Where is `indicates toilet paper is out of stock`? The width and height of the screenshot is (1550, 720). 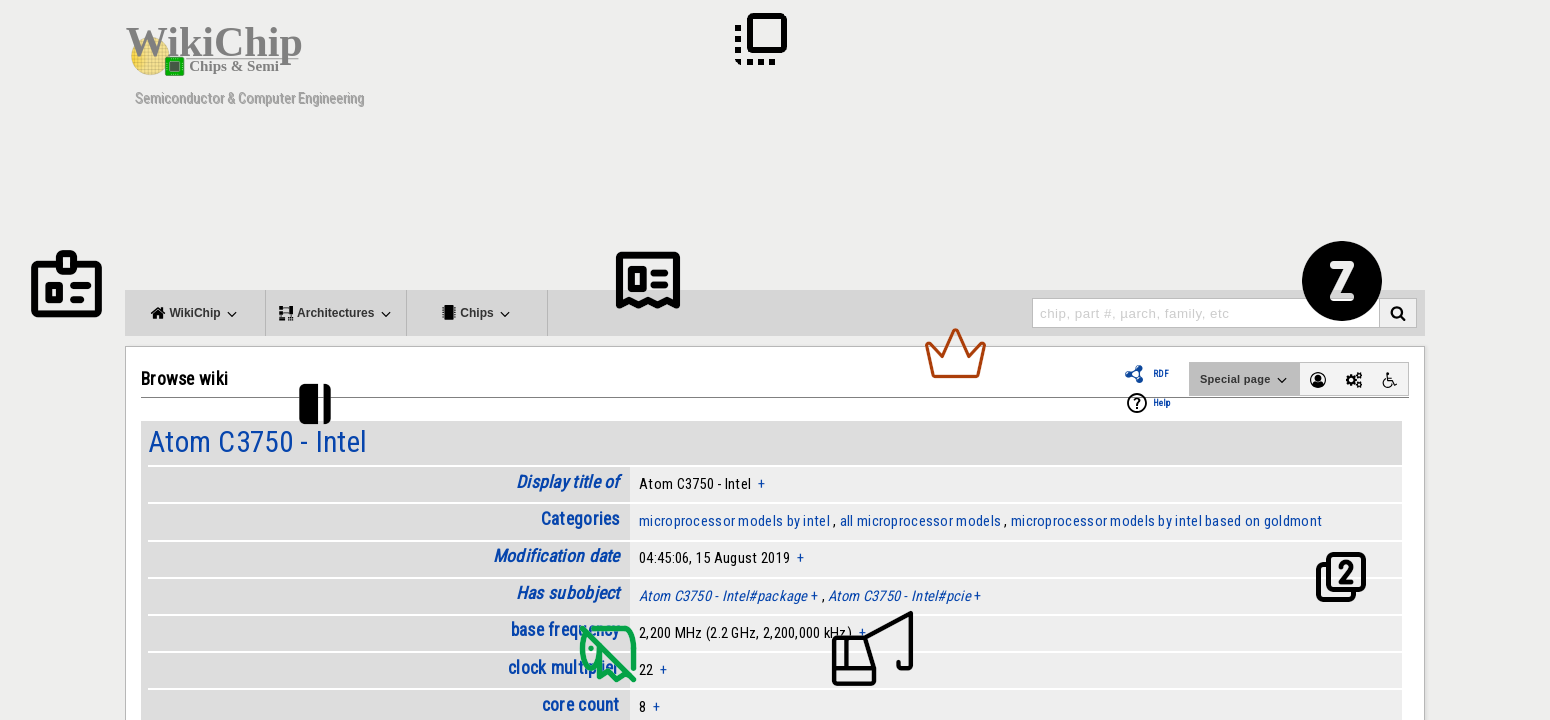 indicates toilet paper is out of stock is located at coordinates (608, 654).